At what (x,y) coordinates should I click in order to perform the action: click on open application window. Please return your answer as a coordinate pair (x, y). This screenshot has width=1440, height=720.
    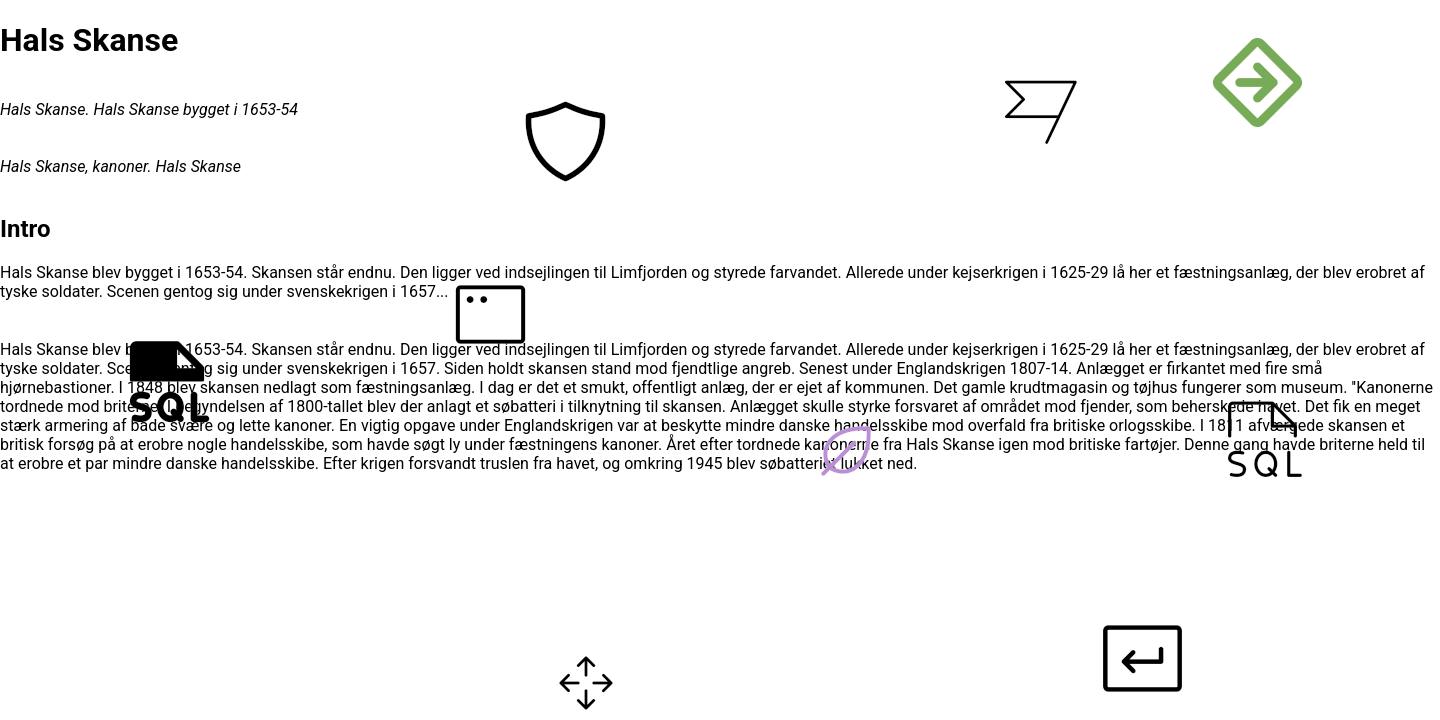
    Looking at the image, I should click on (490, 314).